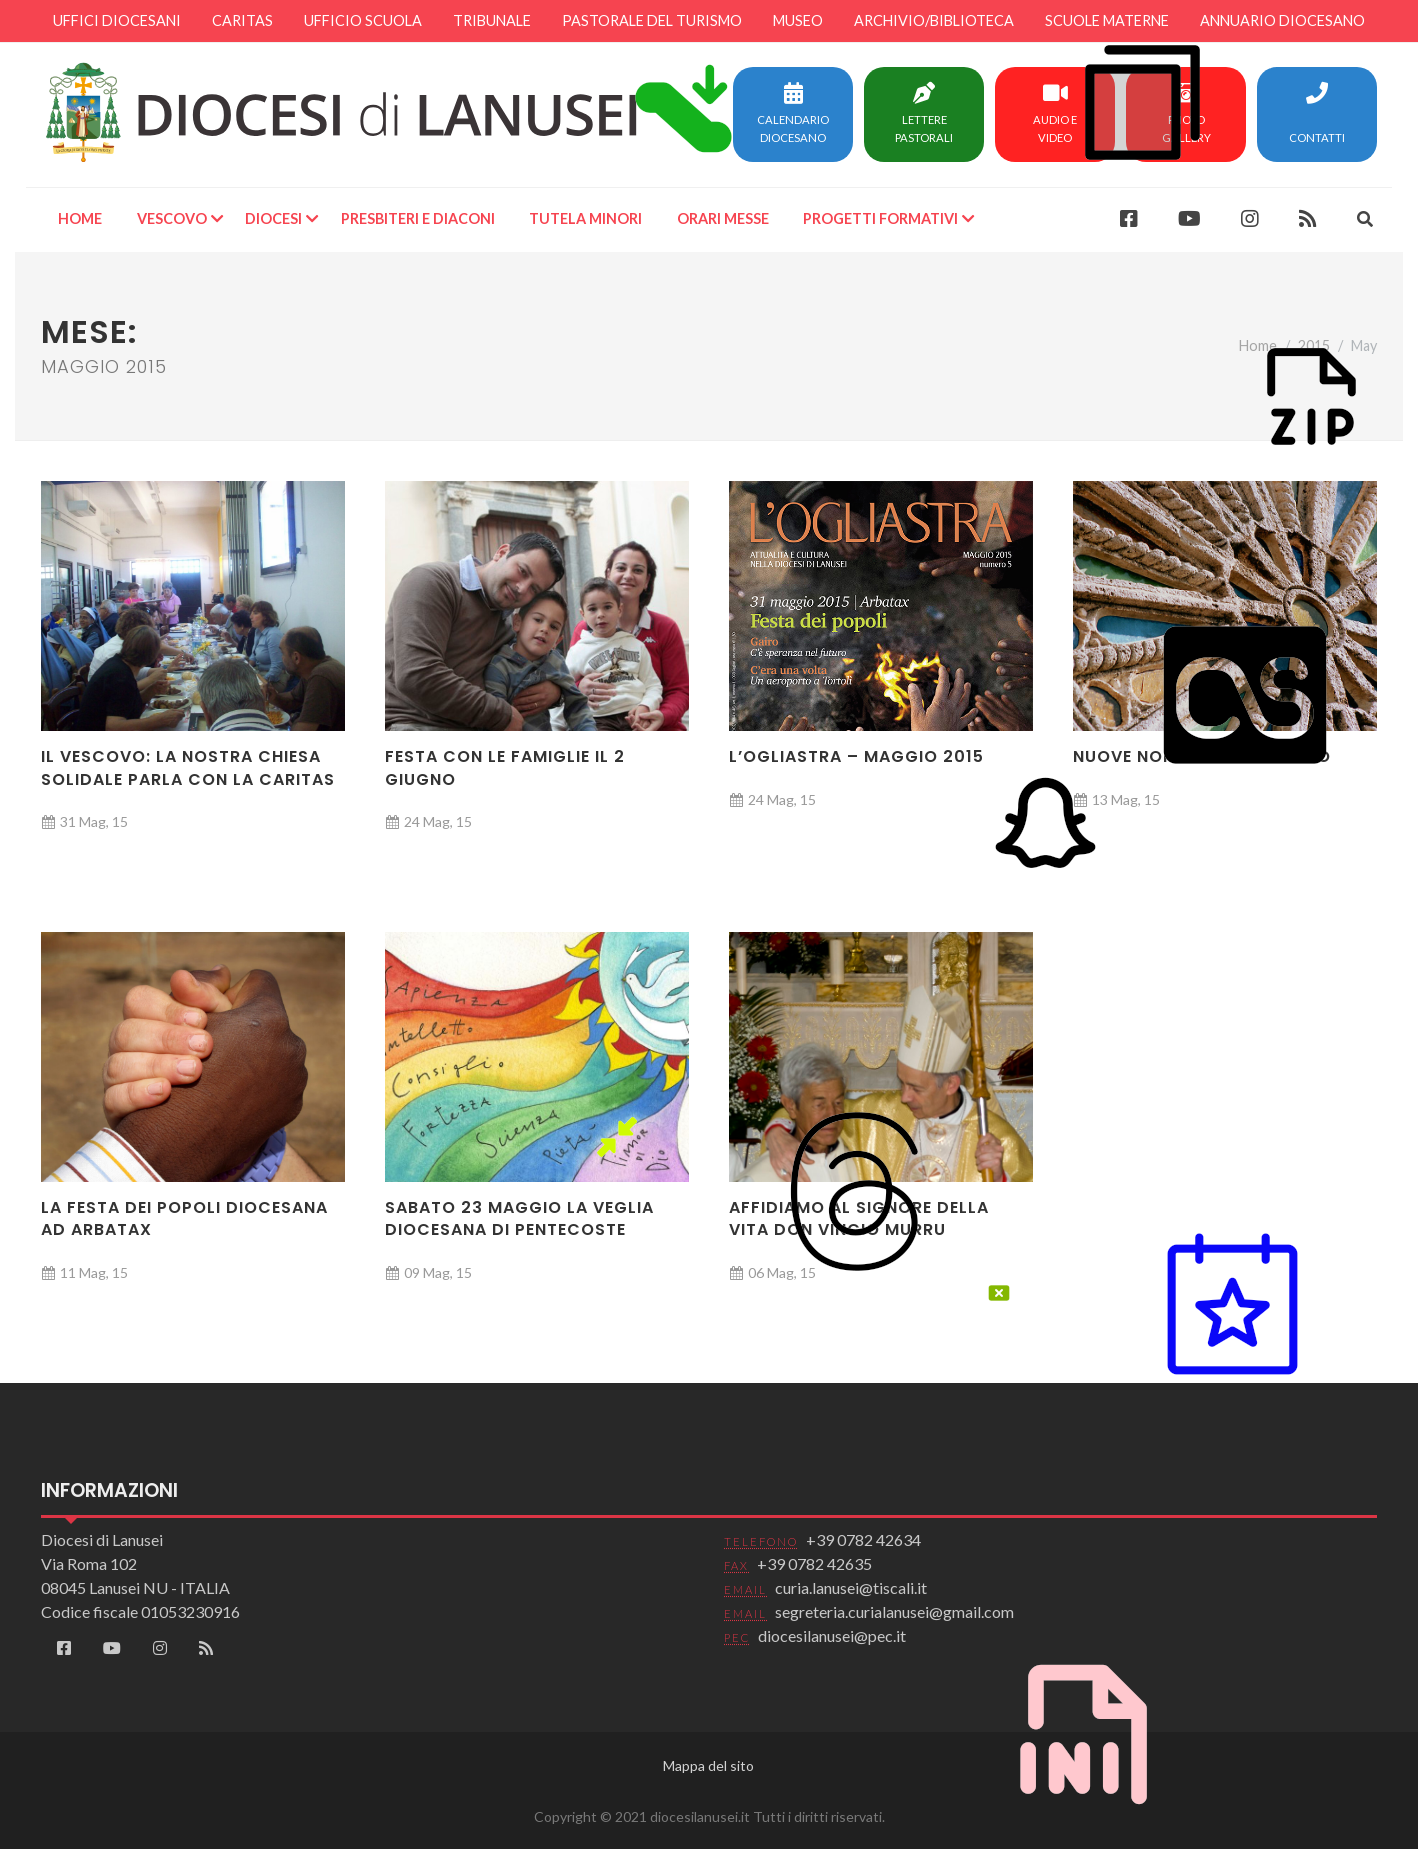  I want to click on indicates escalator going down, so click(683, 108).